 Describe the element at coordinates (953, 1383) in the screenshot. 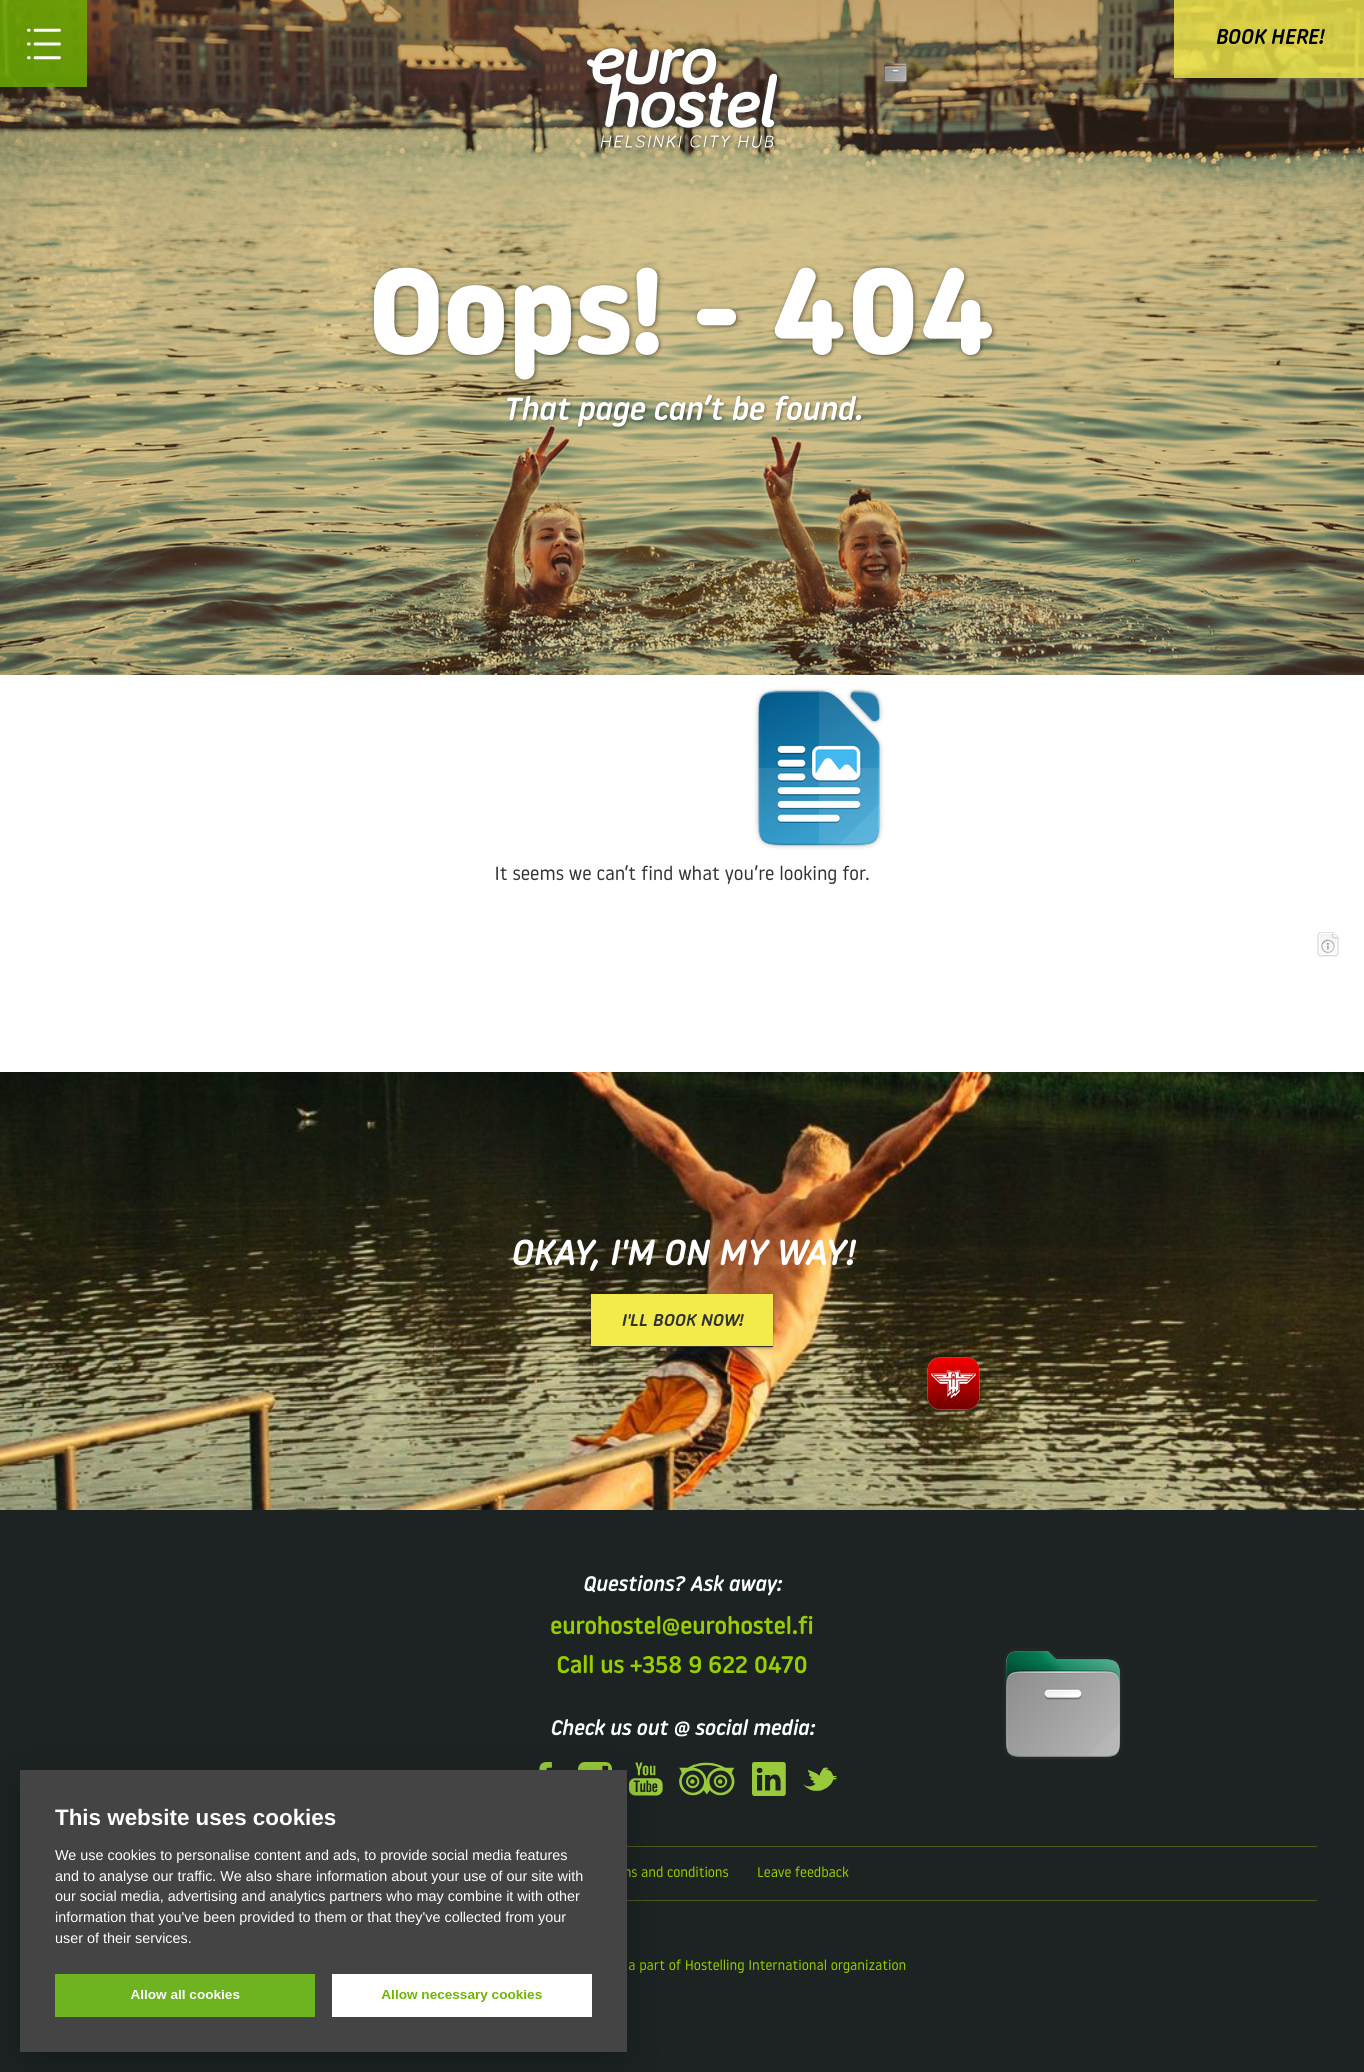

I see `launch Return to Castle Wolfenstein game` at that location.